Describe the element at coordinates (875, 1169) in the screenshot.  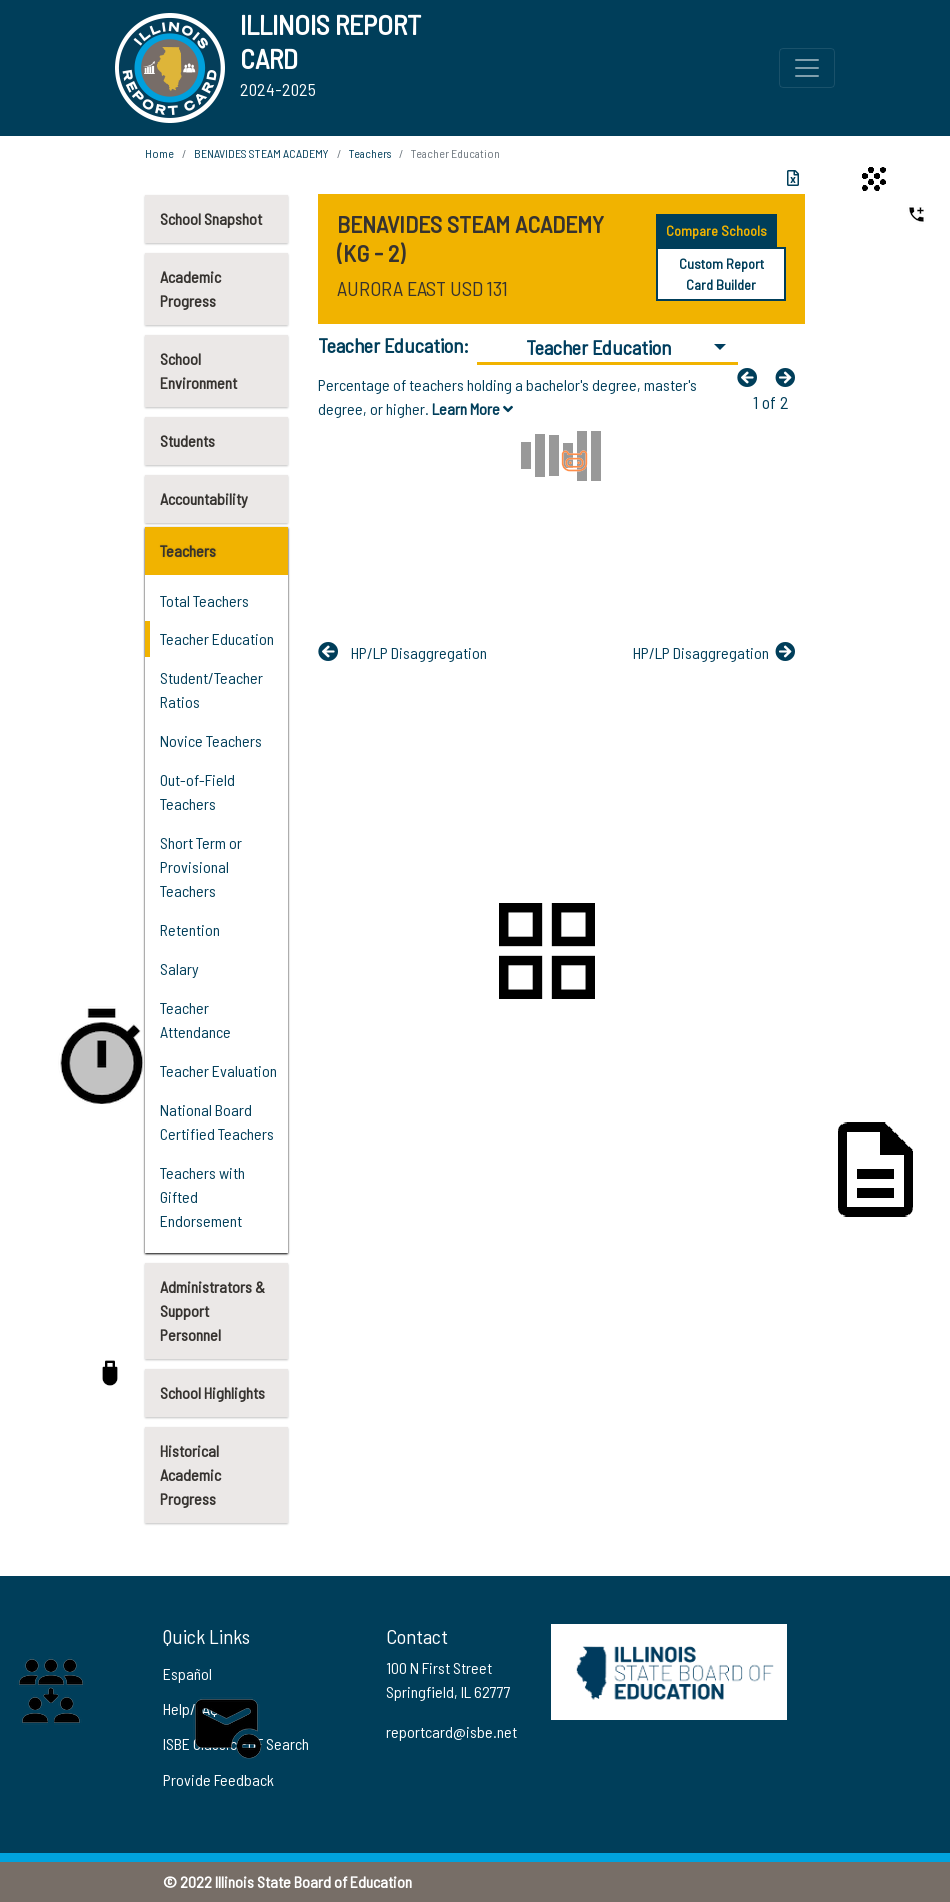
I see `view document details` at that location.